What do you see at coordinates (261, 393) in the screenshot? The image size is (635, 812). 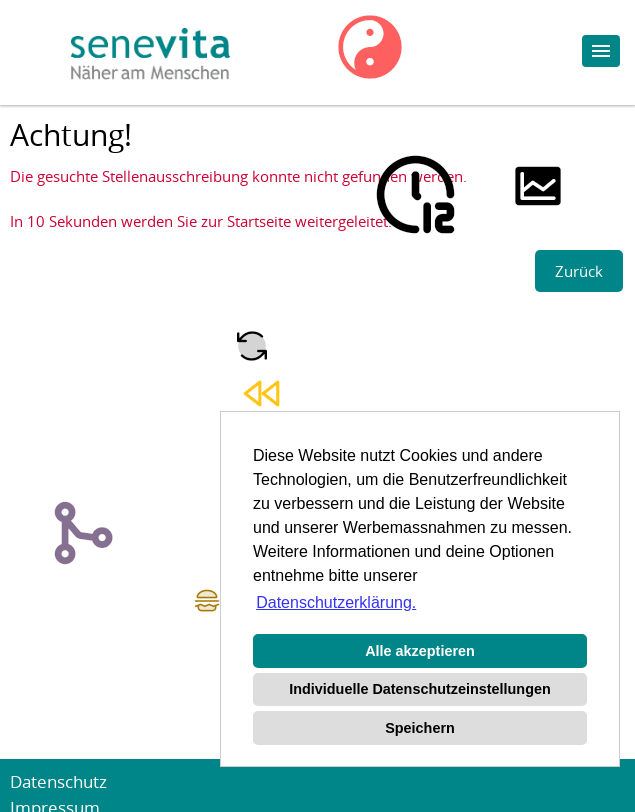 I see `rewind or skip backward in media playback` at bounding box center [261, 393].